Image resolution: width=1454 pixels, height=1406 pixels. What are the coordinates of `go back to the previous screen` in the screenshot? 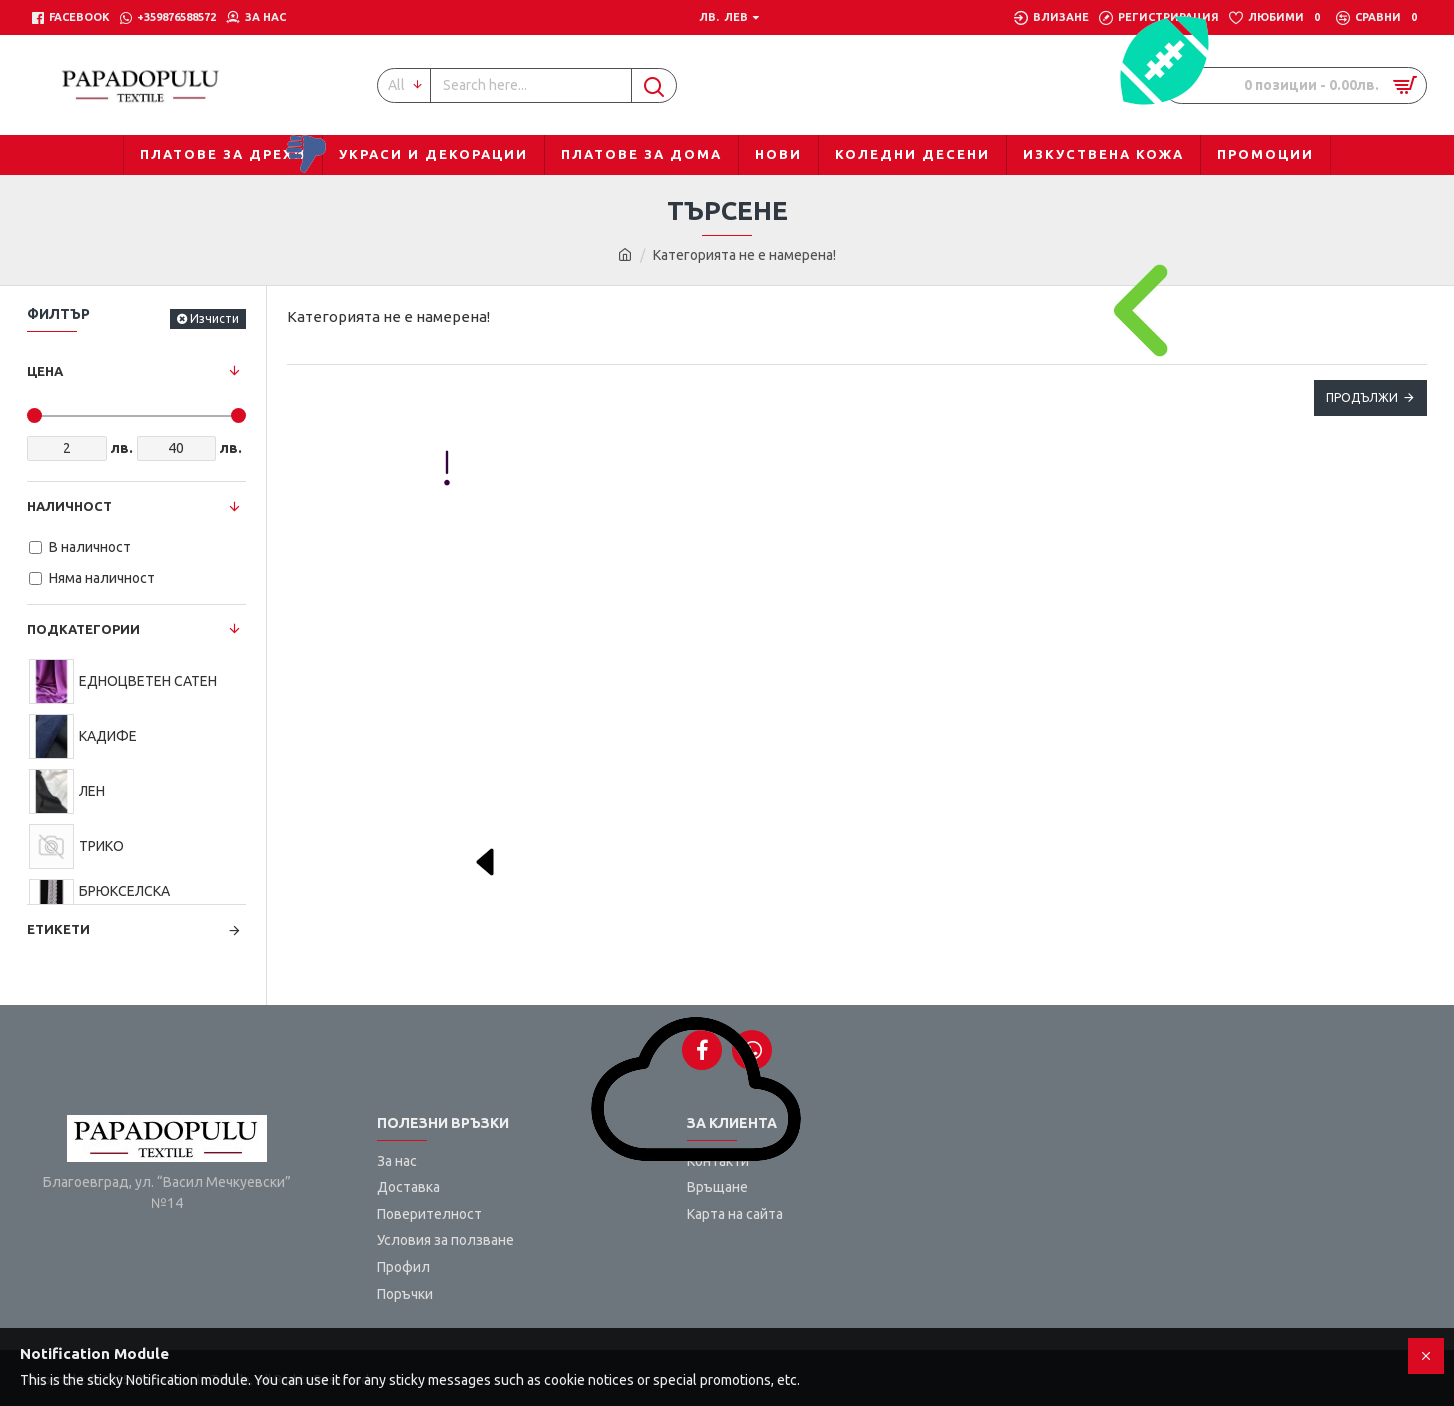 It's located at (1144, 310).